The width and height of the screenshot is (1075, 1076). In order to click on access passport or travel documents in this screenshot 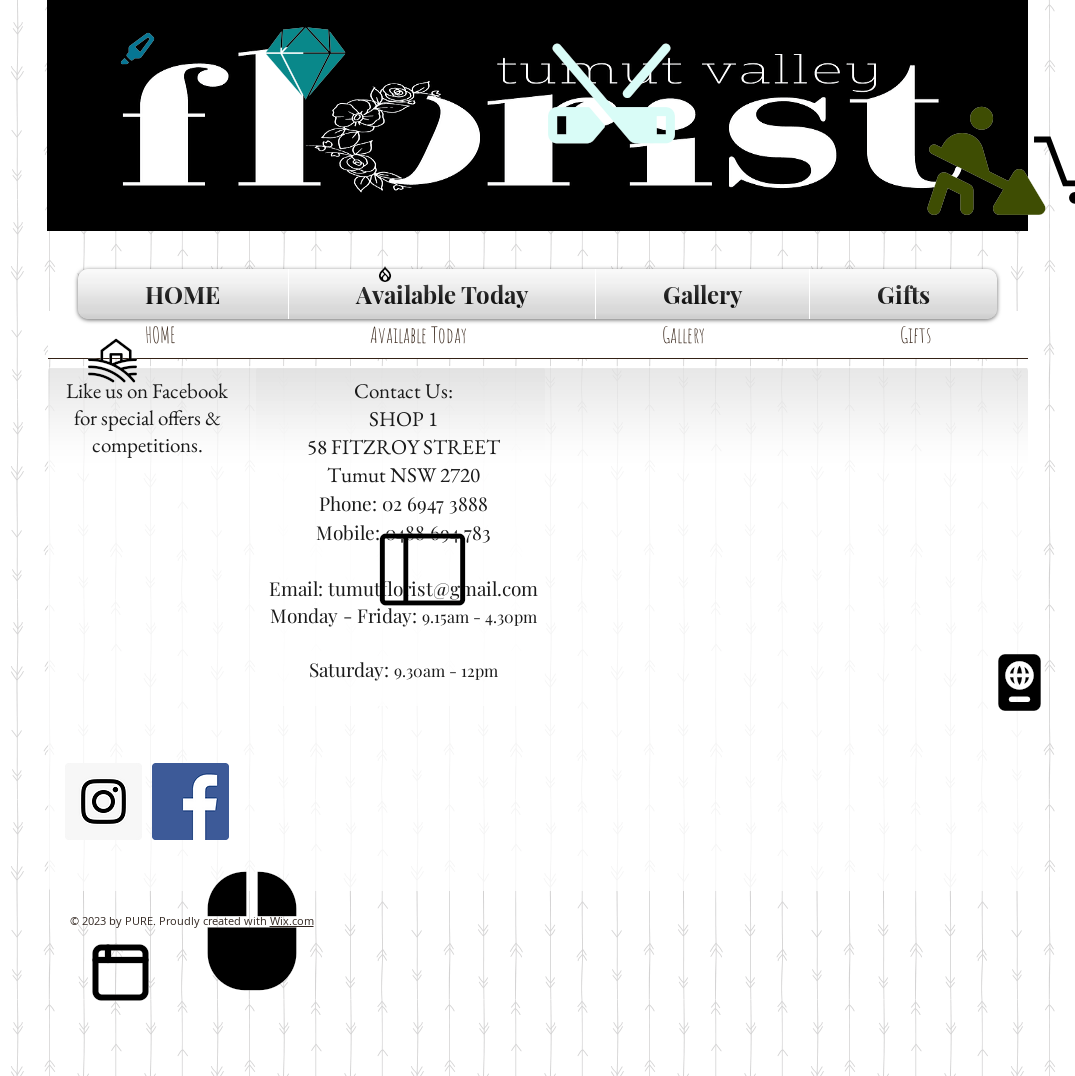, I will do `click(1019, 682)`.